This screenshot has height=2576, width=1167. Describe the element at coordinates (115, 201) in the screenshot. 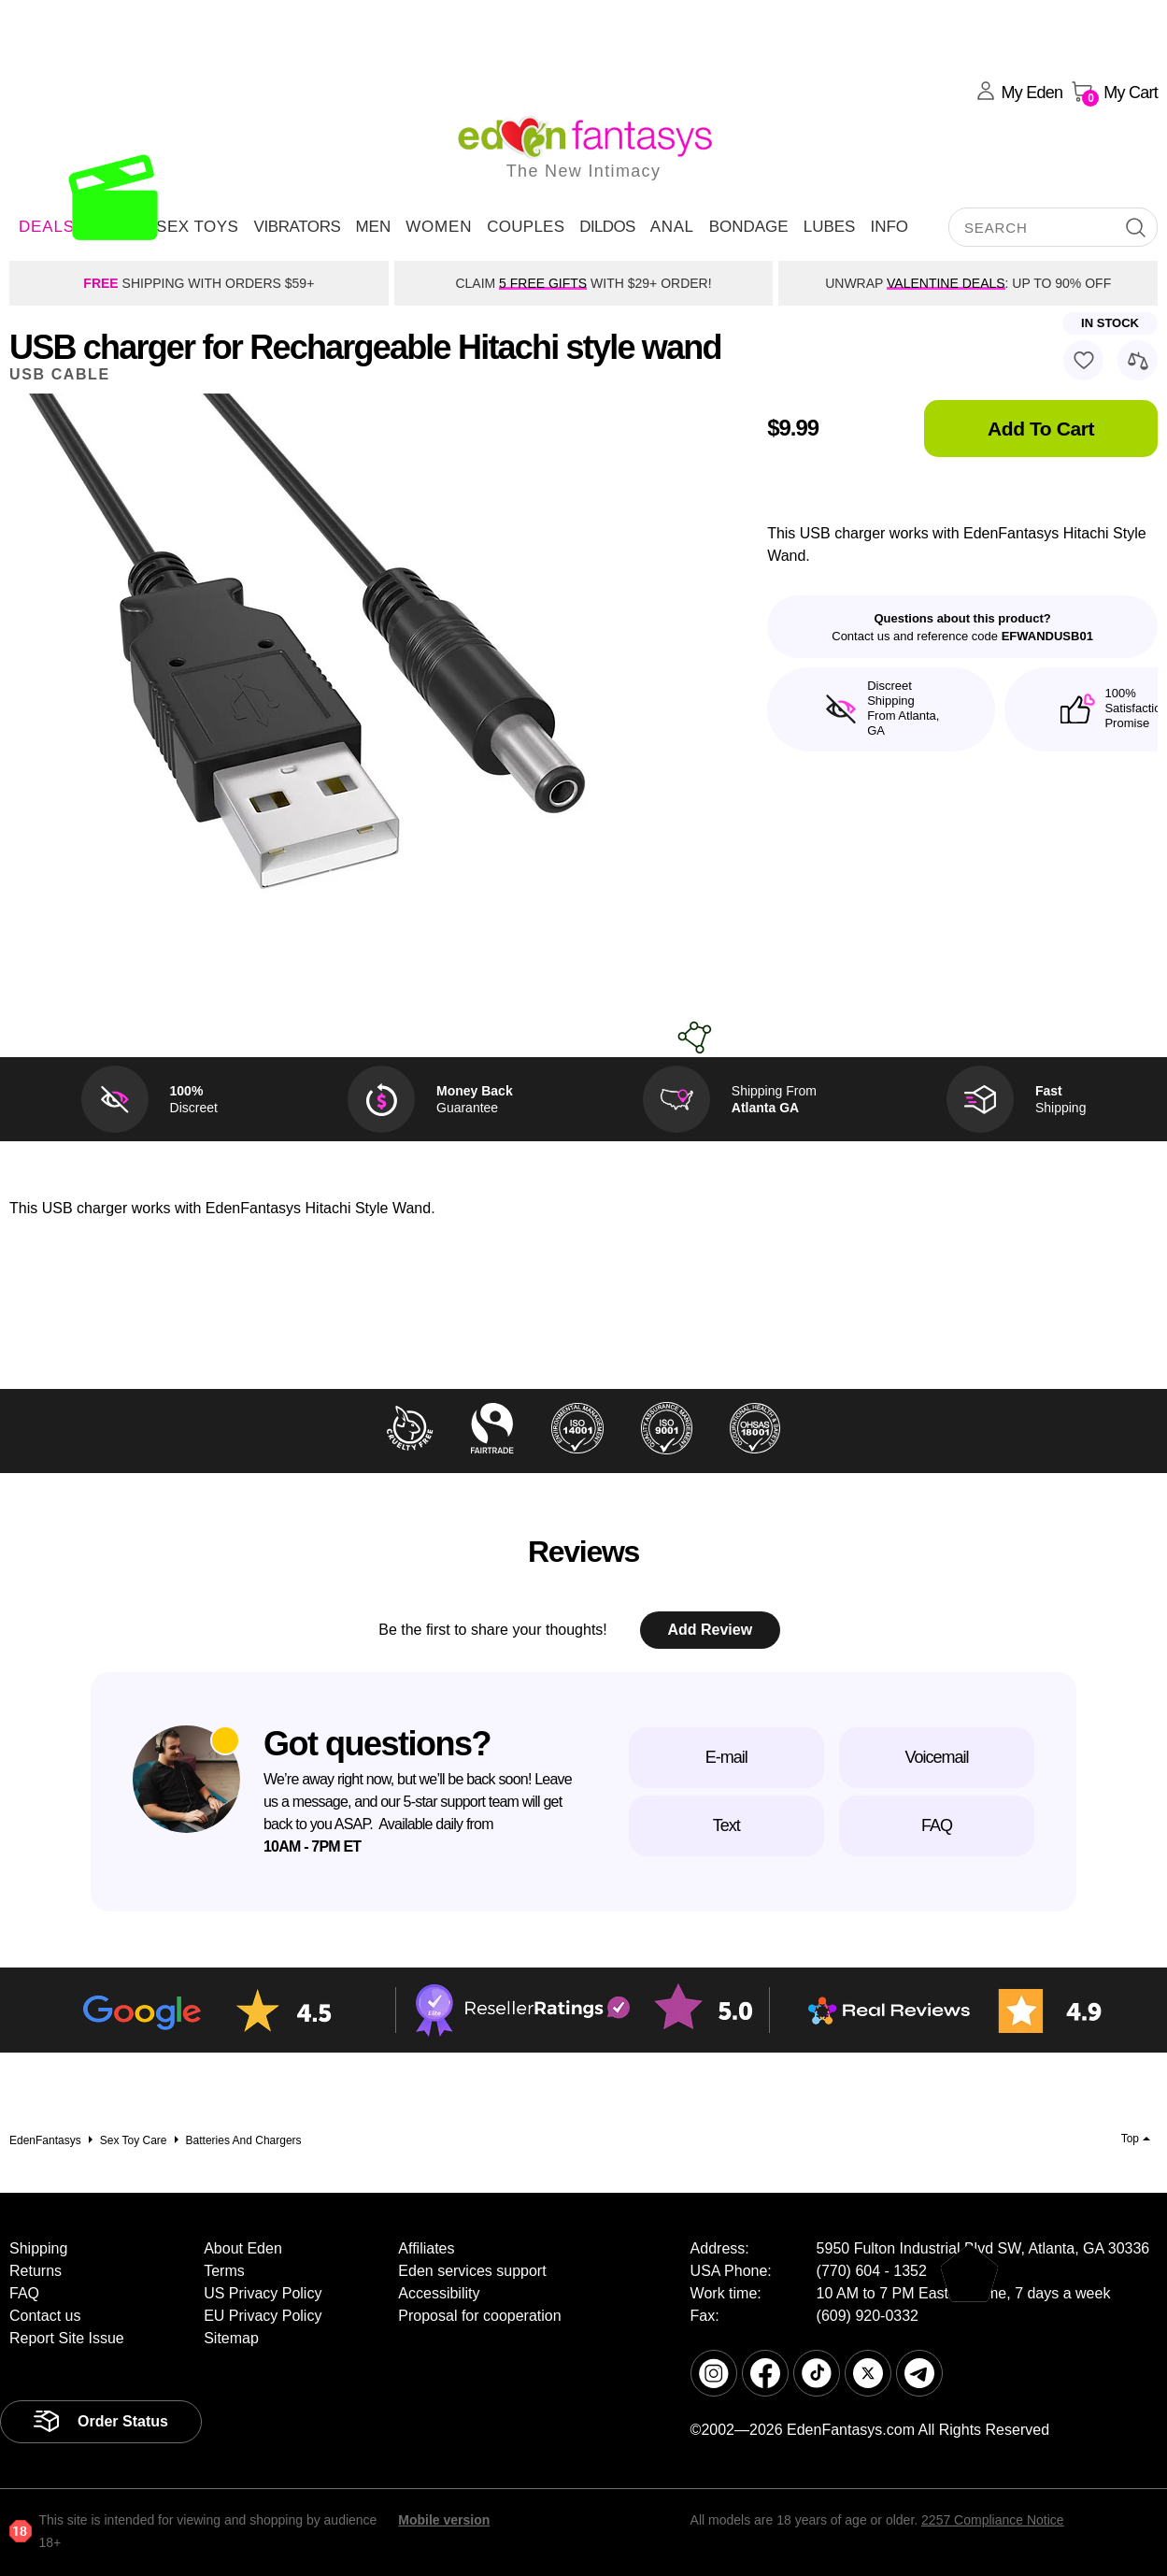

I see `access video or movie content` at that location.